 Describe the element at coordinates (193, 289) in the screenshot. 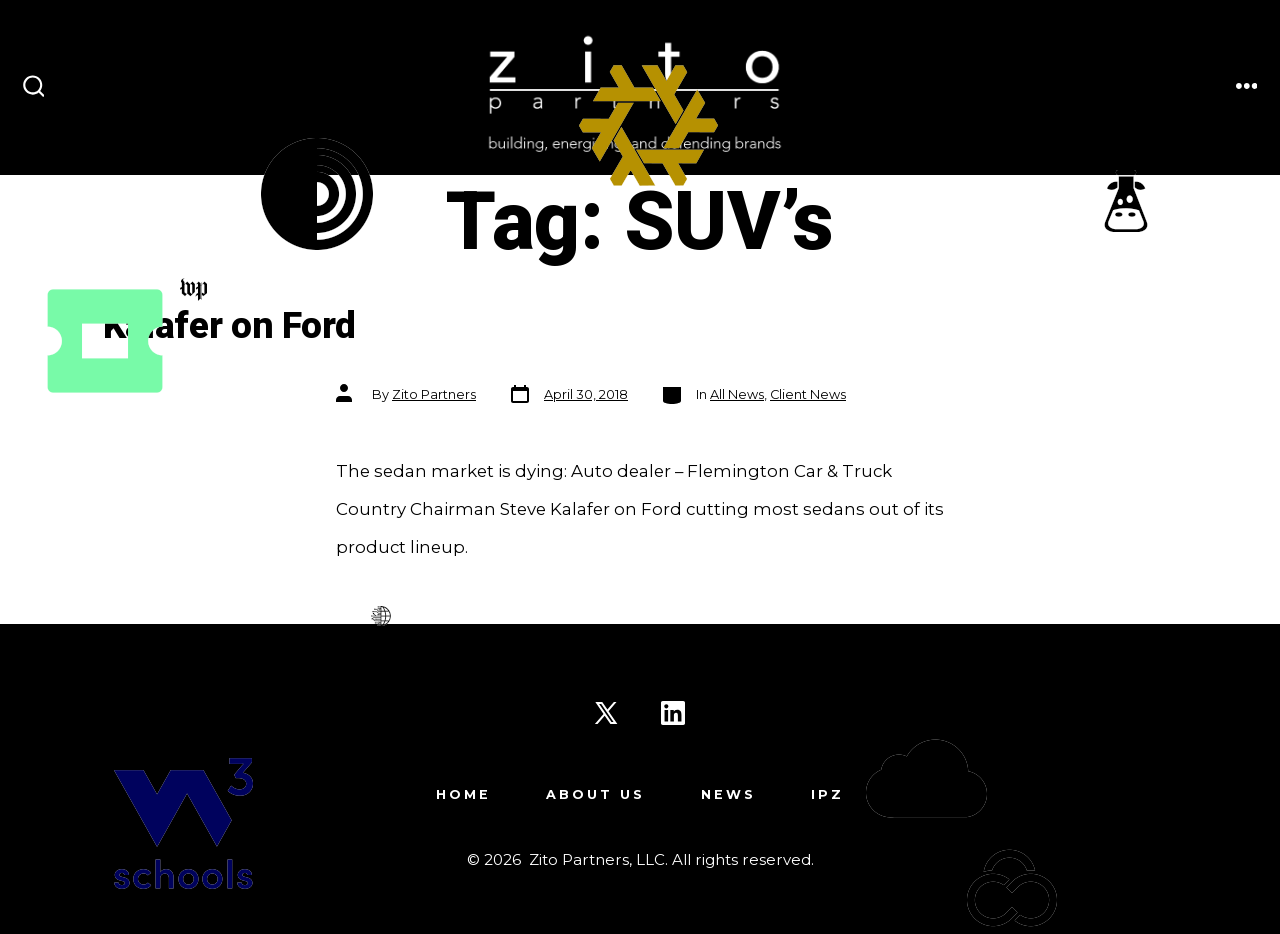

I see `open The Washington Post app` at that location.